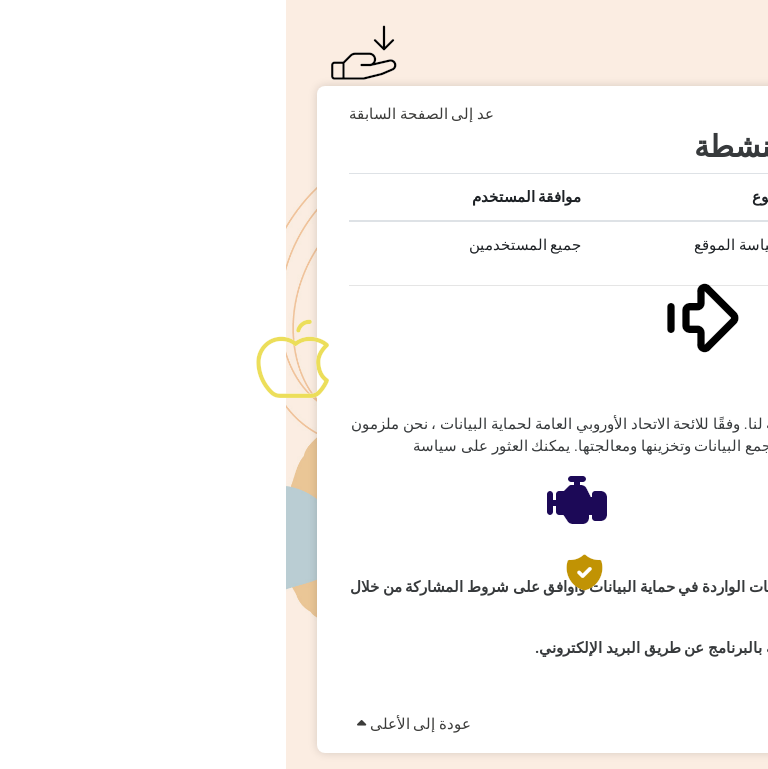 This screenshot has width=768, height=769. I want to click on indicates verified or secure status, so click(584, 572).